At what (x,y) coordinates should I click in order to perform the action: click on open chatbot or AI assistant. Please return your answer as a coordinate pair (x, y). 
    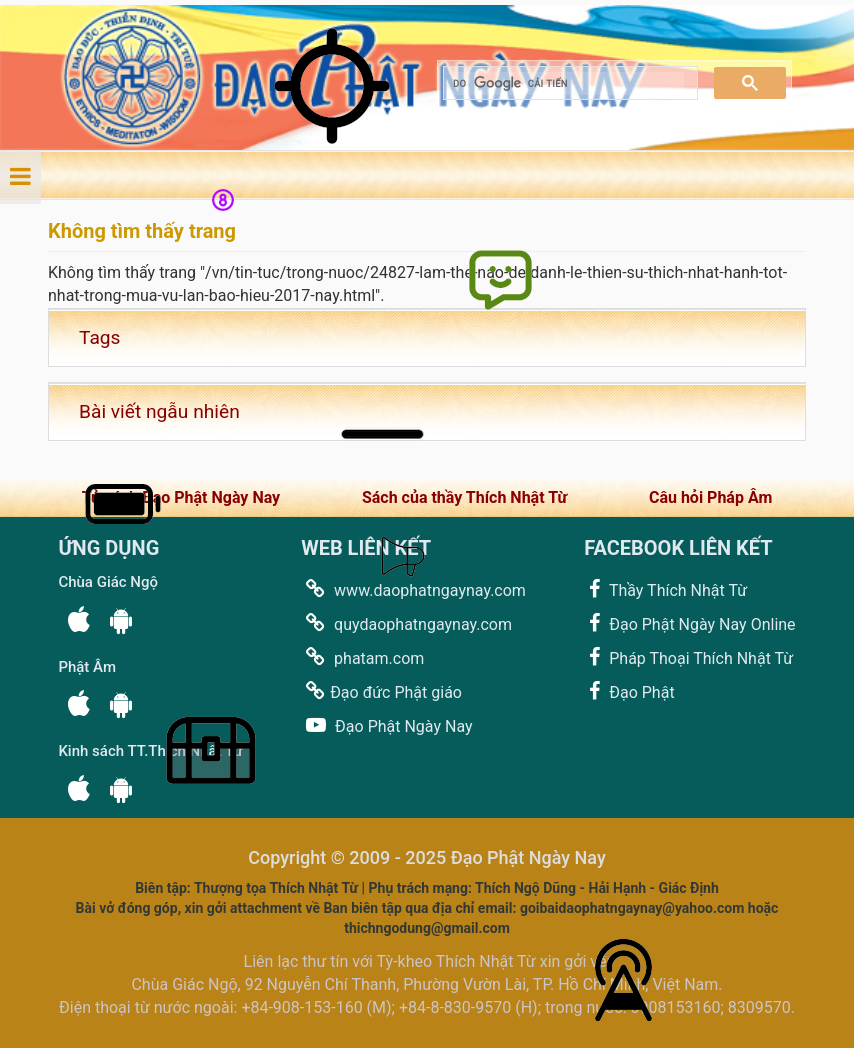
    Looking at the image, I should click on (500, 278).